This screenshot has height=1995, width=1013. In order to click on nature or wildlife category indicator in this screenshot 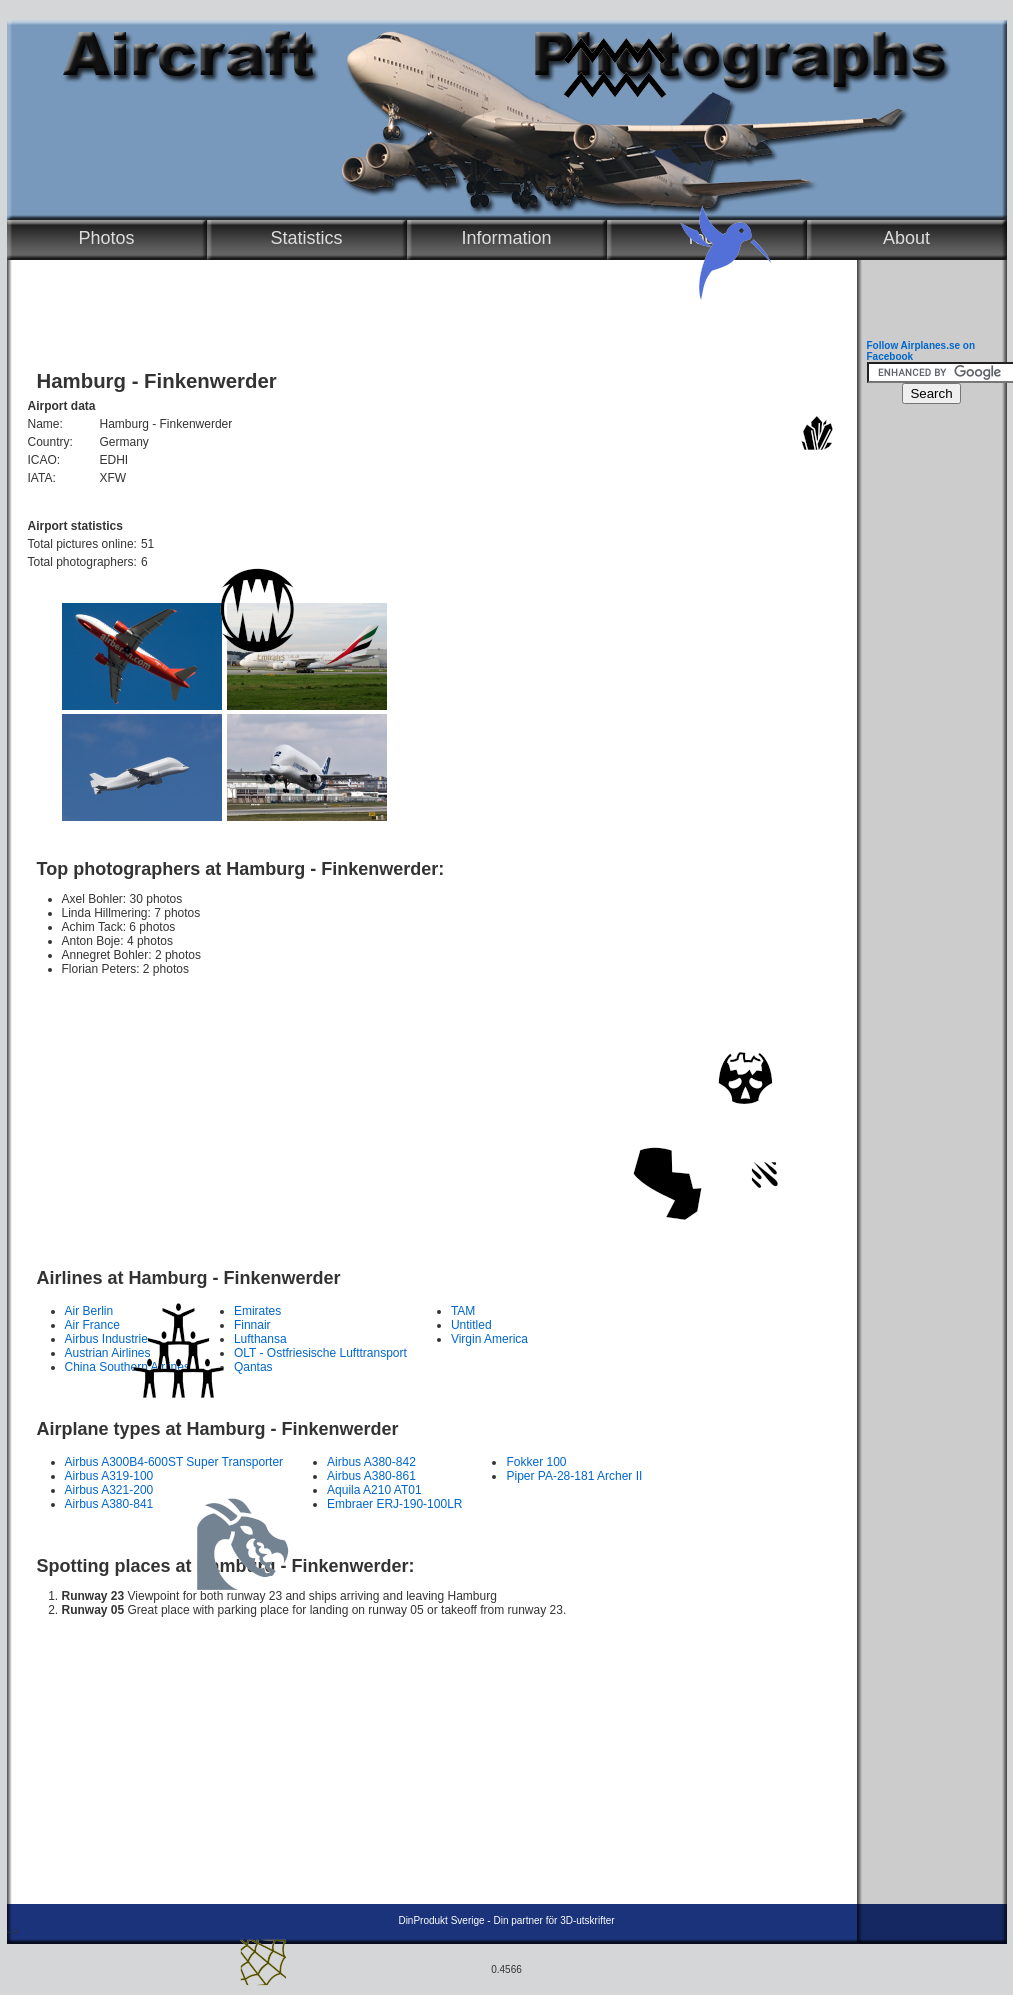, I will do `click(726, 253)`.